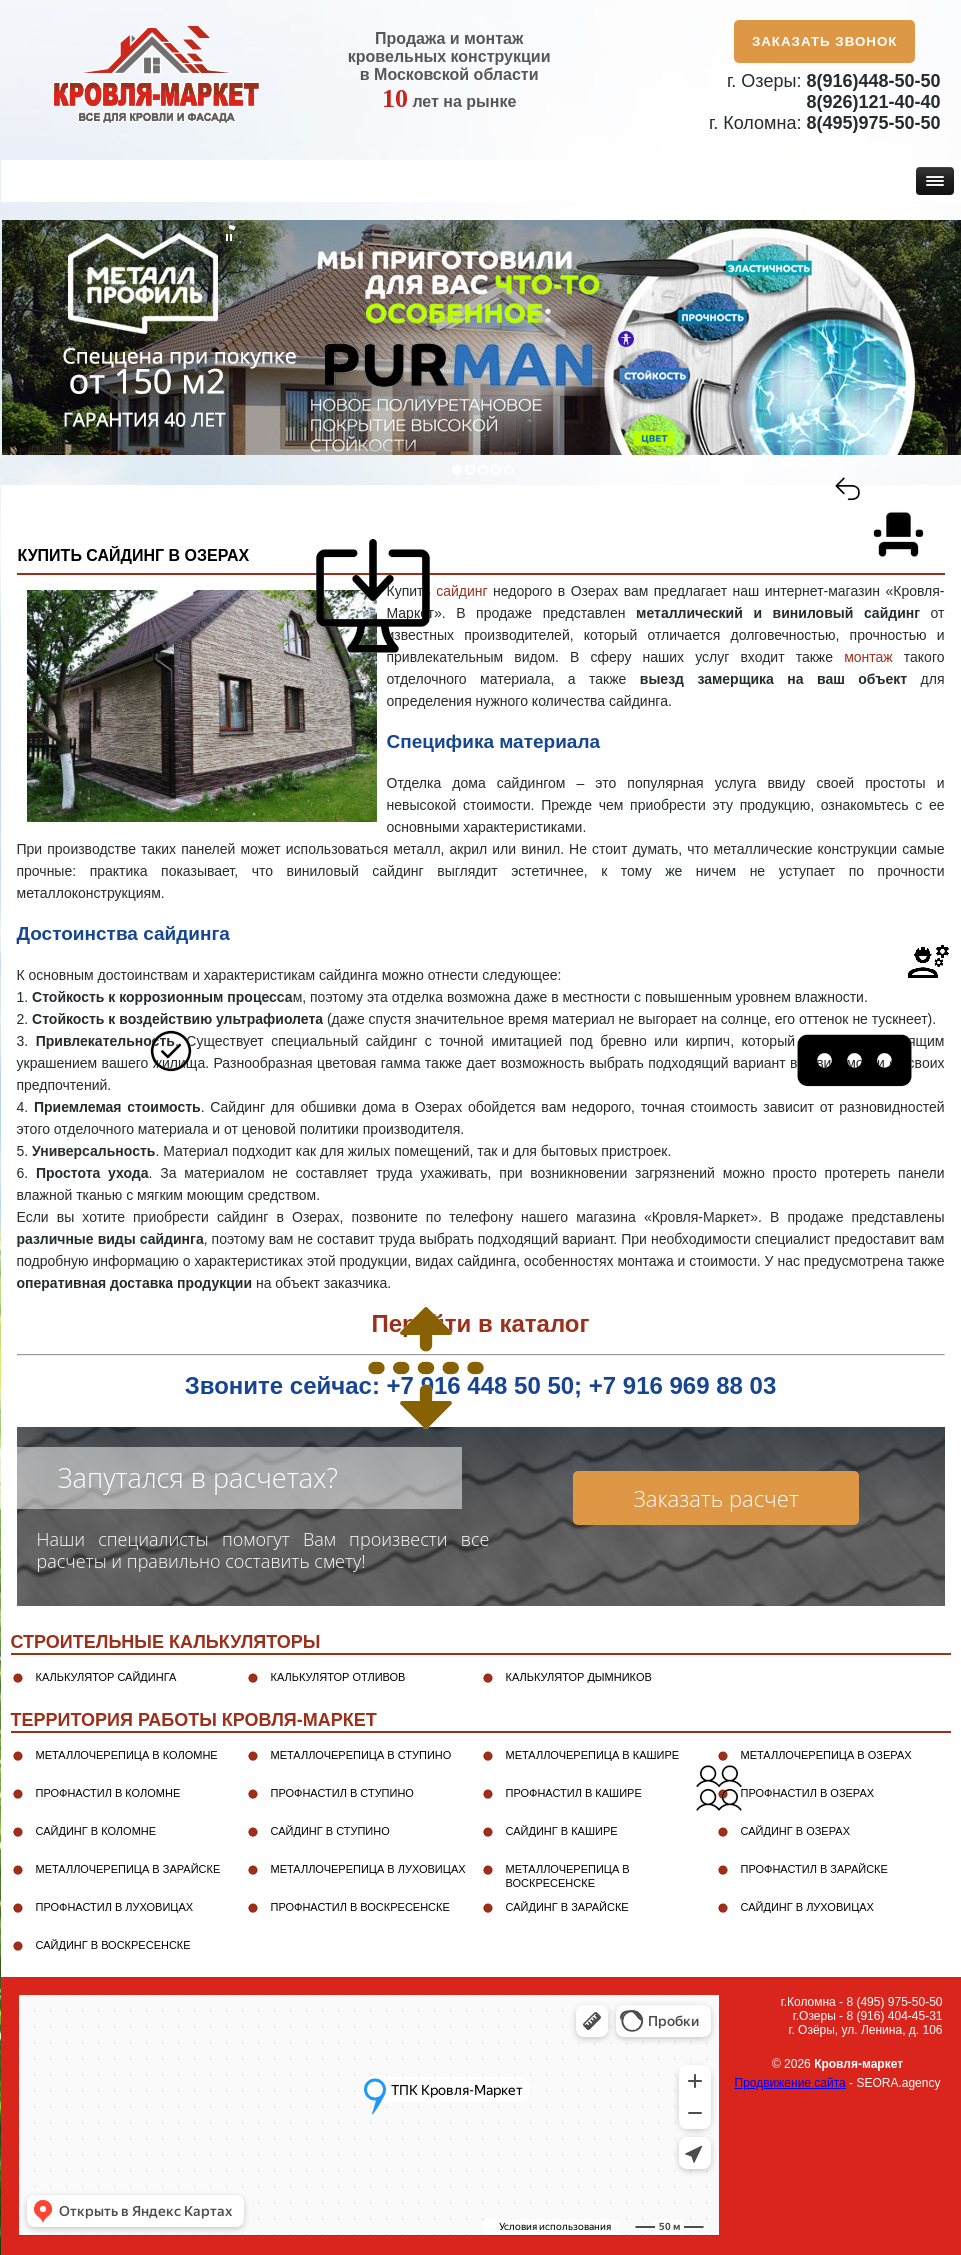 This screenshot has width=961, height=2255. What do you see at coordinates (426, 1368) in the screenshot?
I see `expand collapsed content` at bounding box center [426, 1368].